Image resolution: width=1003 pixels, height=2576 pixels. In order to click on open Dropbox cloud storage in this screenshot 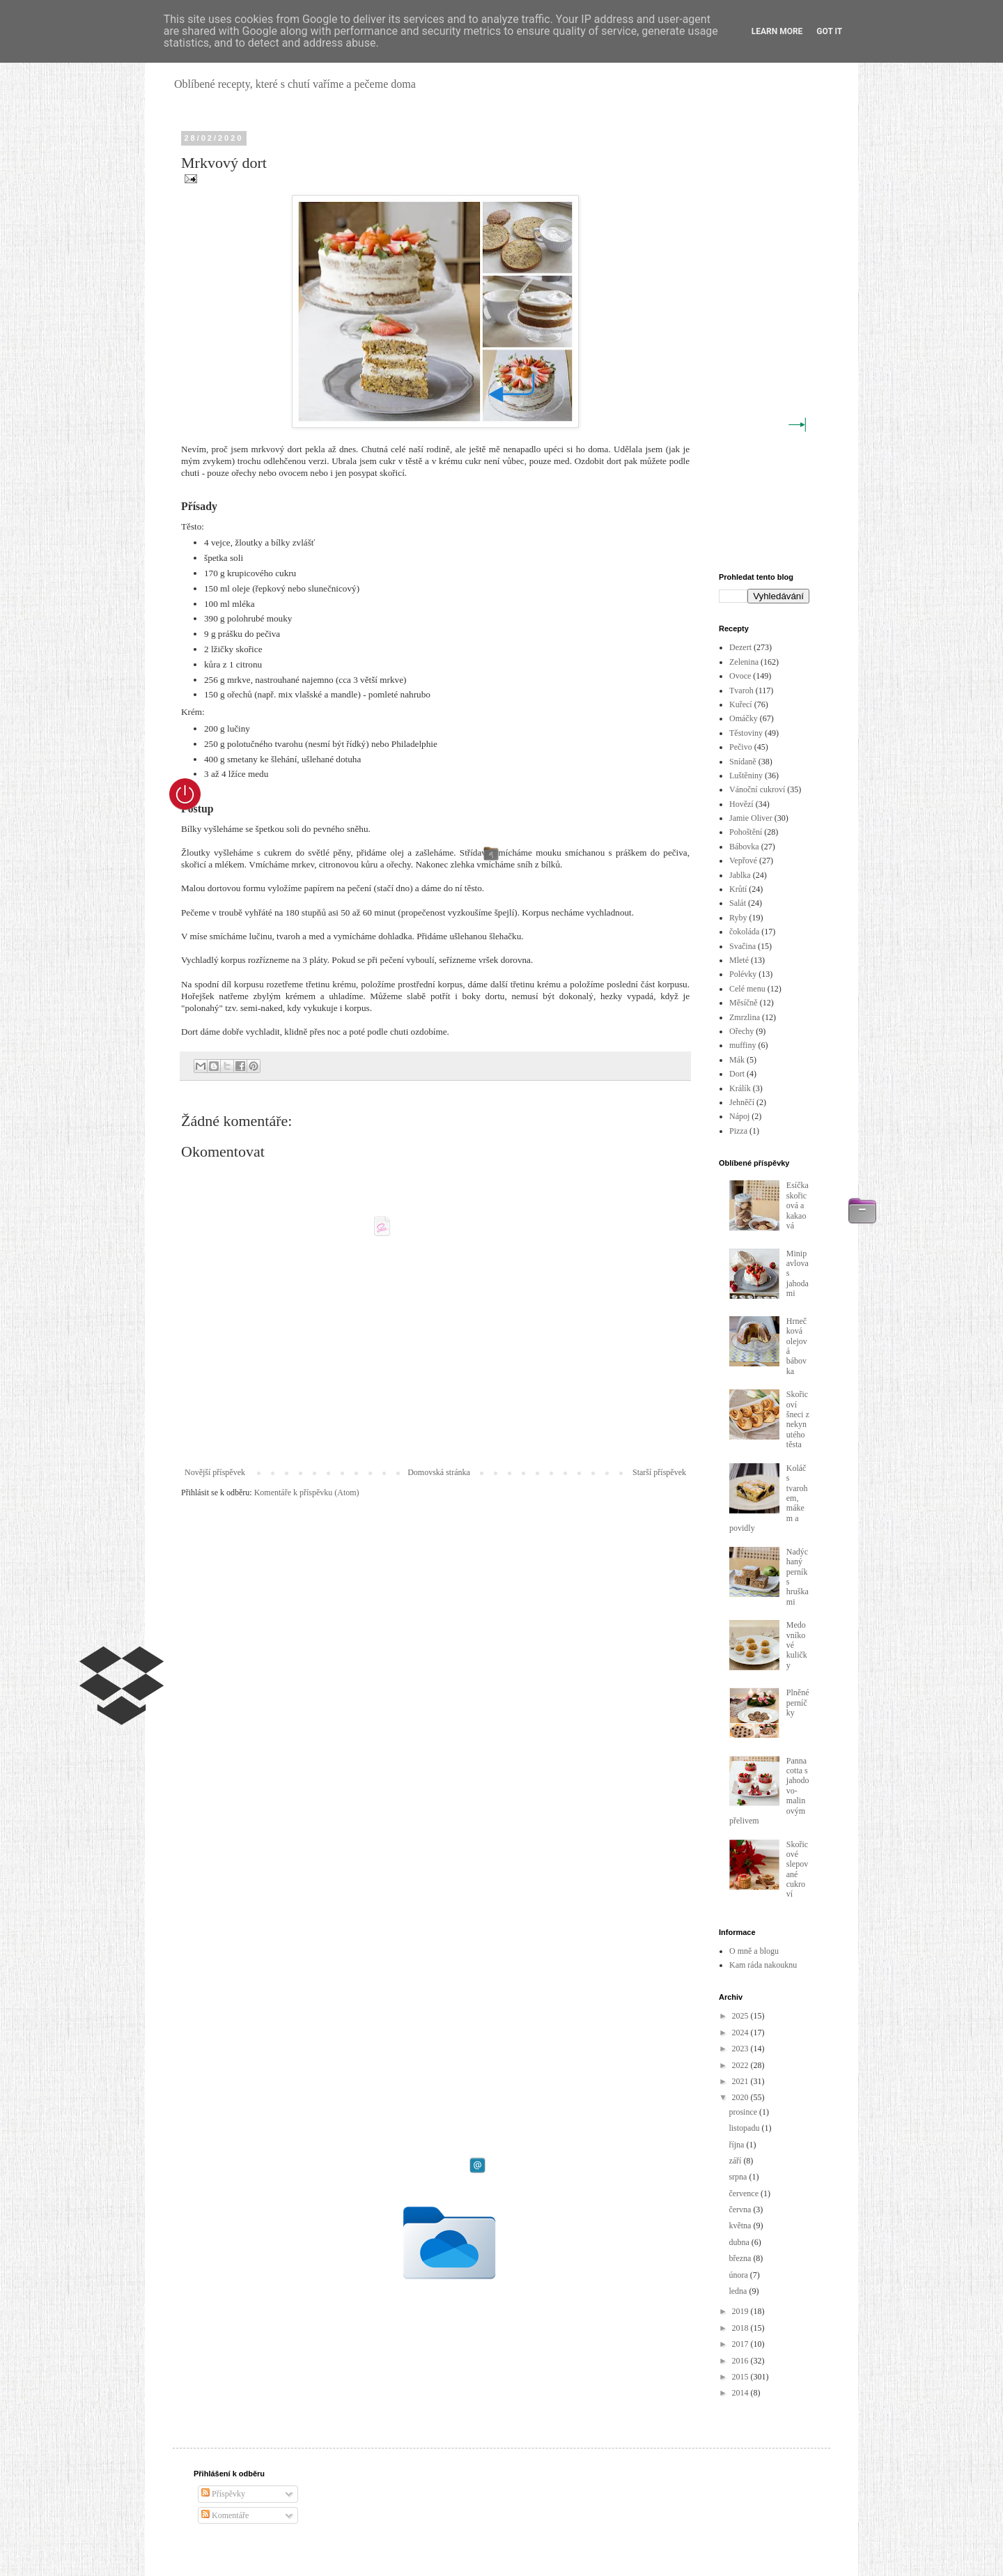, I will do `click(121, 1688)`.